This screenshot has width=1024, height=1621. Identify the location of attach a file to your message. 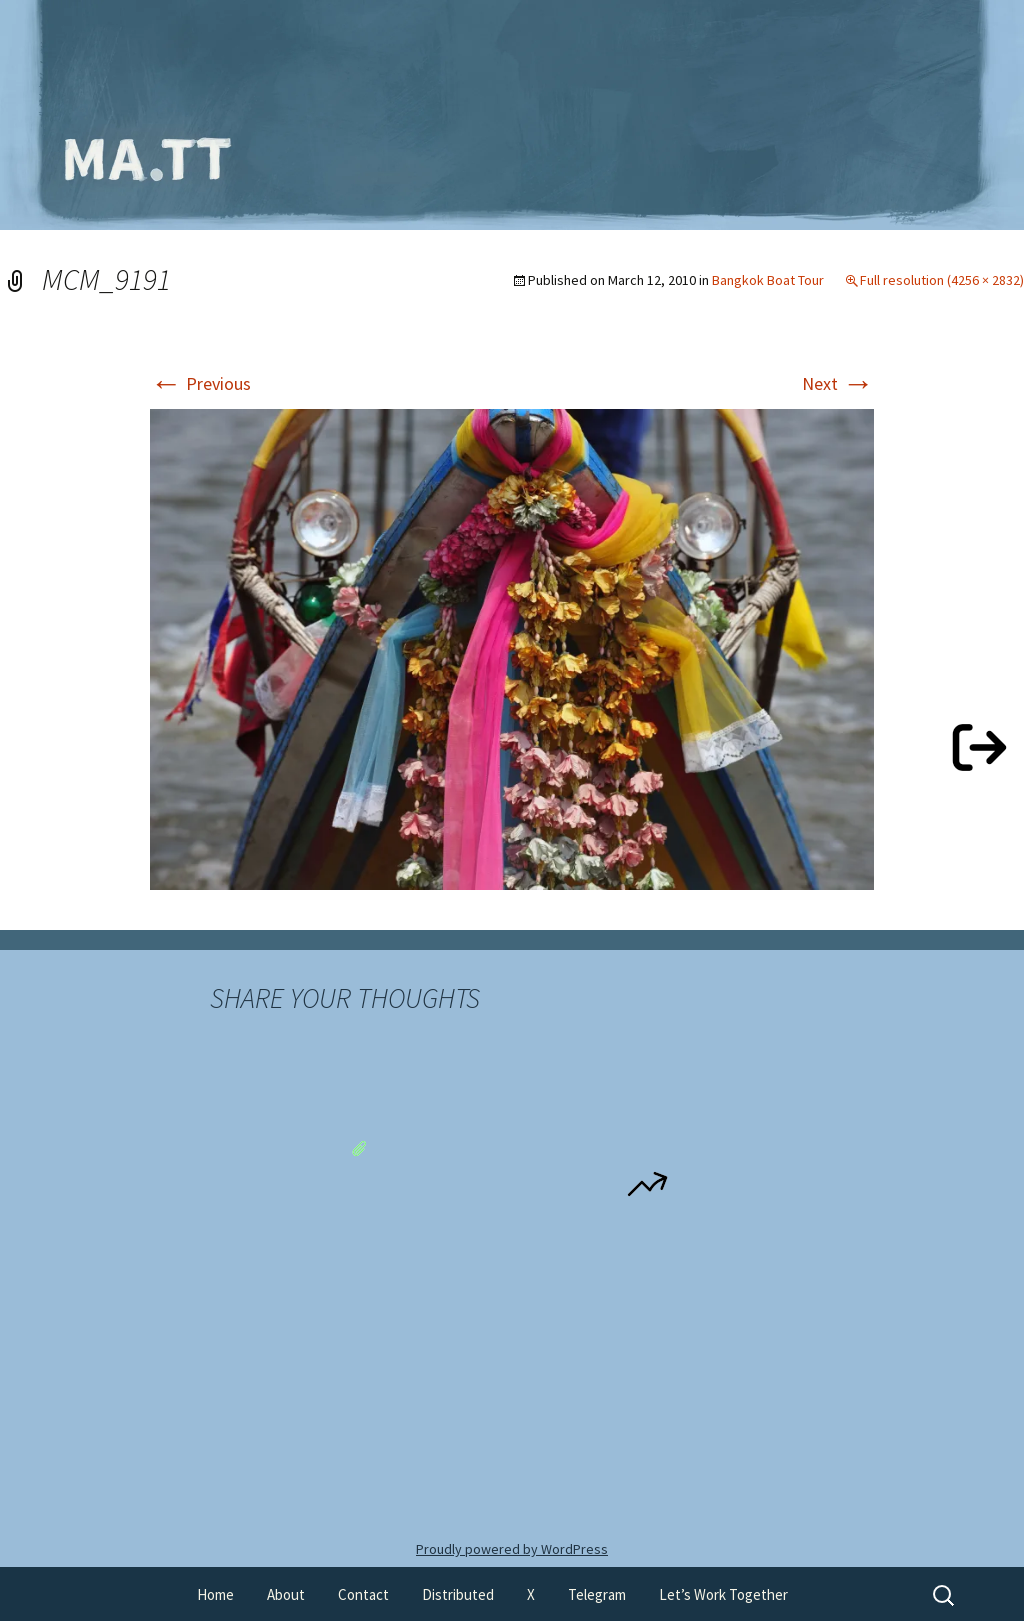
(359, 1148).